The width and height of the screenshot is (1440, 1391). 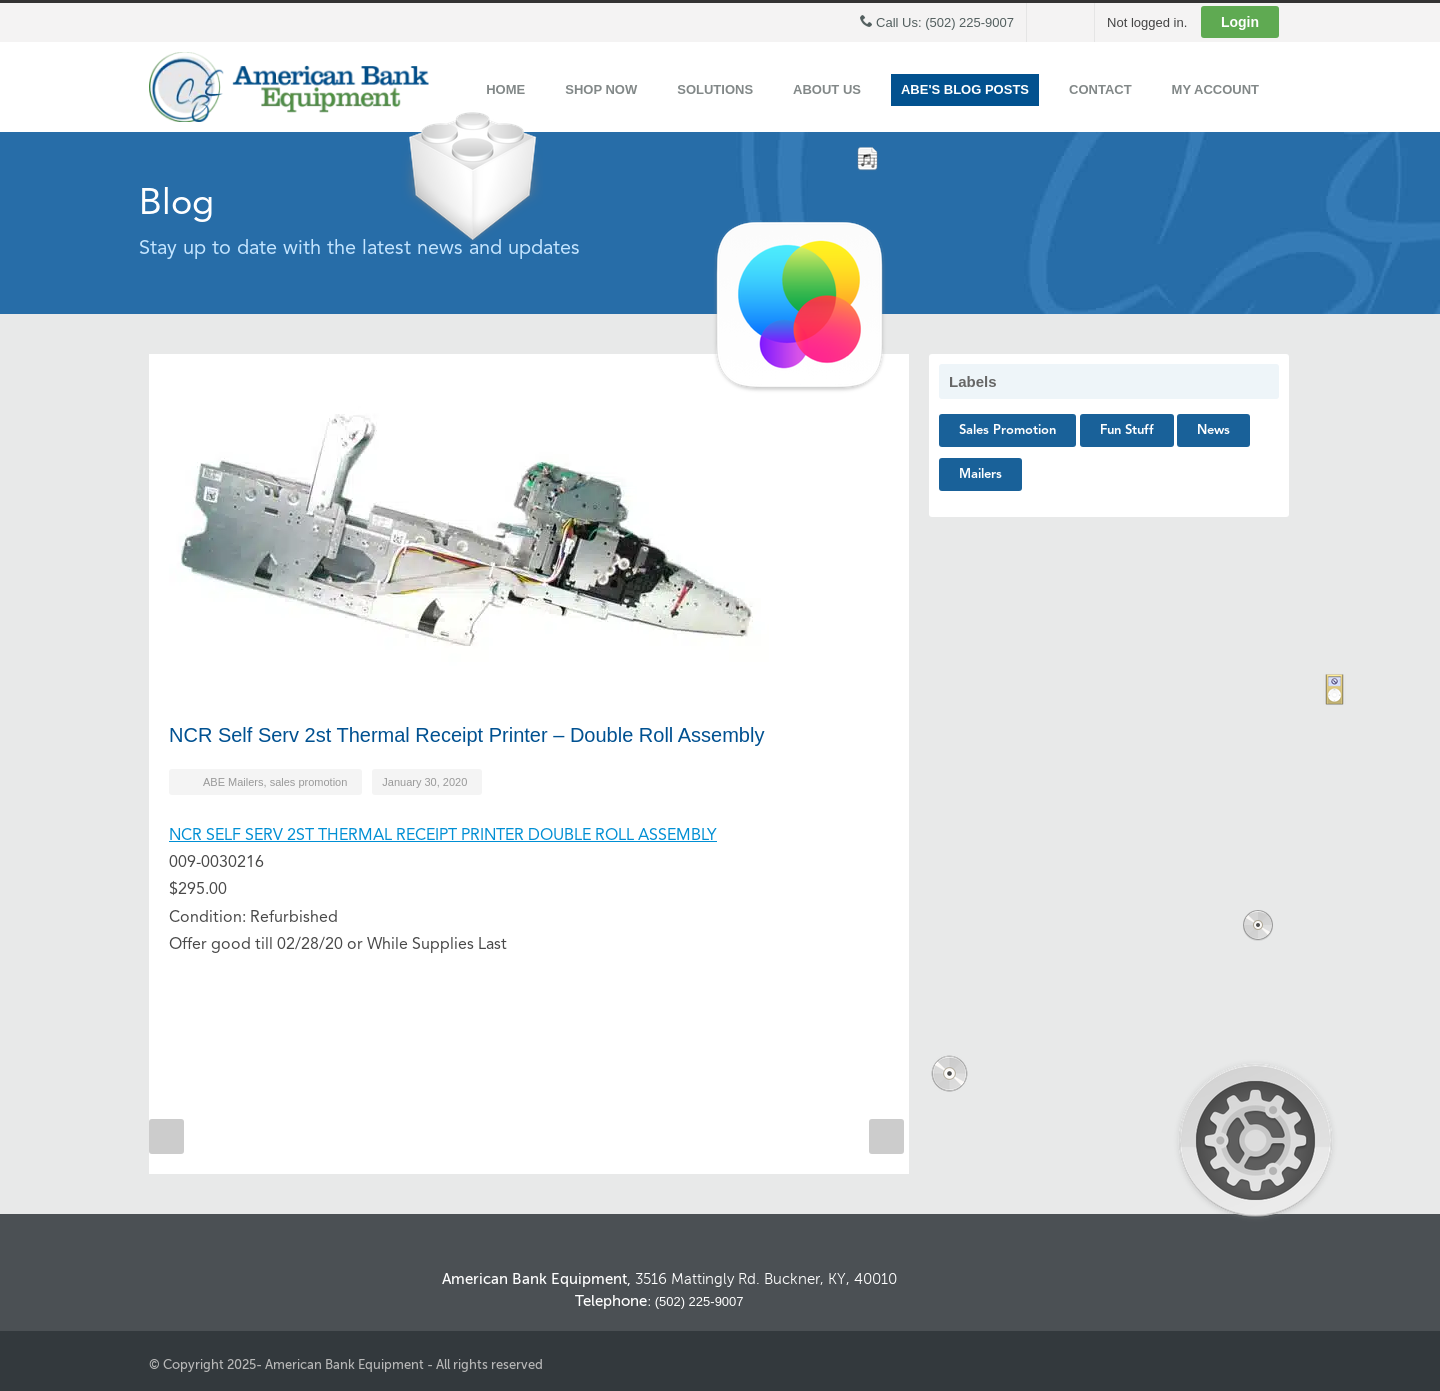 I want to click on an audio melody file type, so click(x=867, y=158).